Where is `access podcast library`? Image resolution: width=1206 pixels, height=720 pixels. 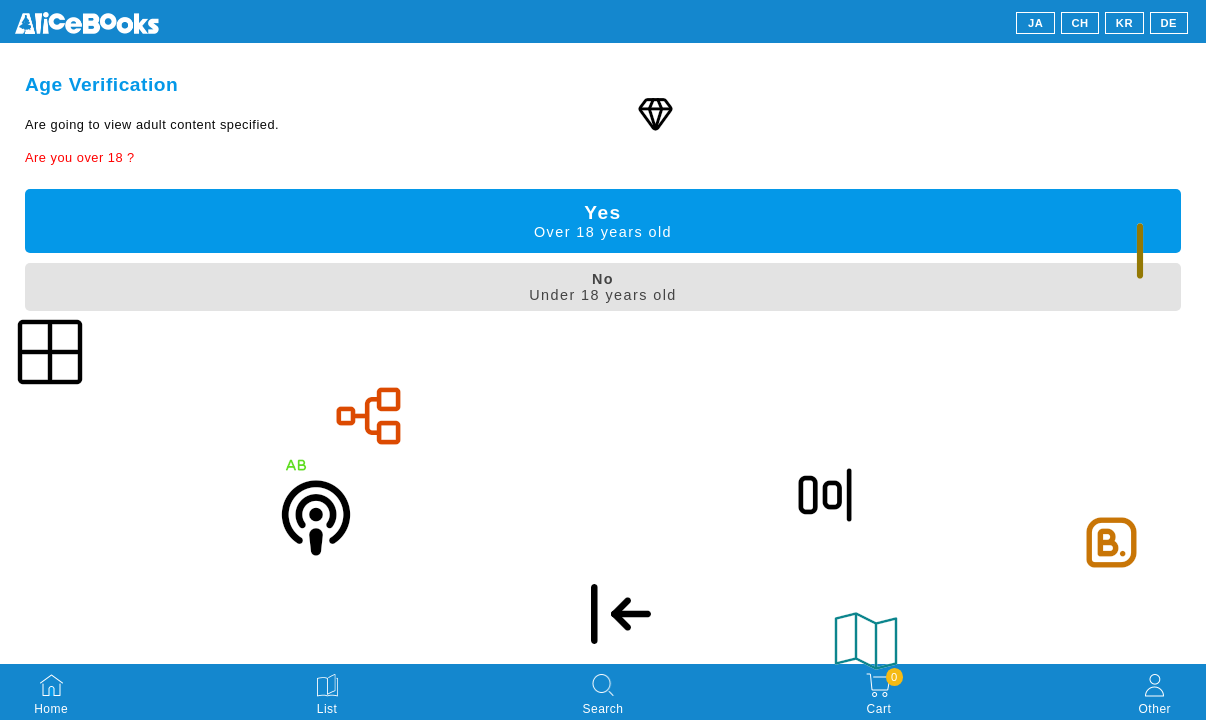 access podcast library is located at coordinates (316, 518).